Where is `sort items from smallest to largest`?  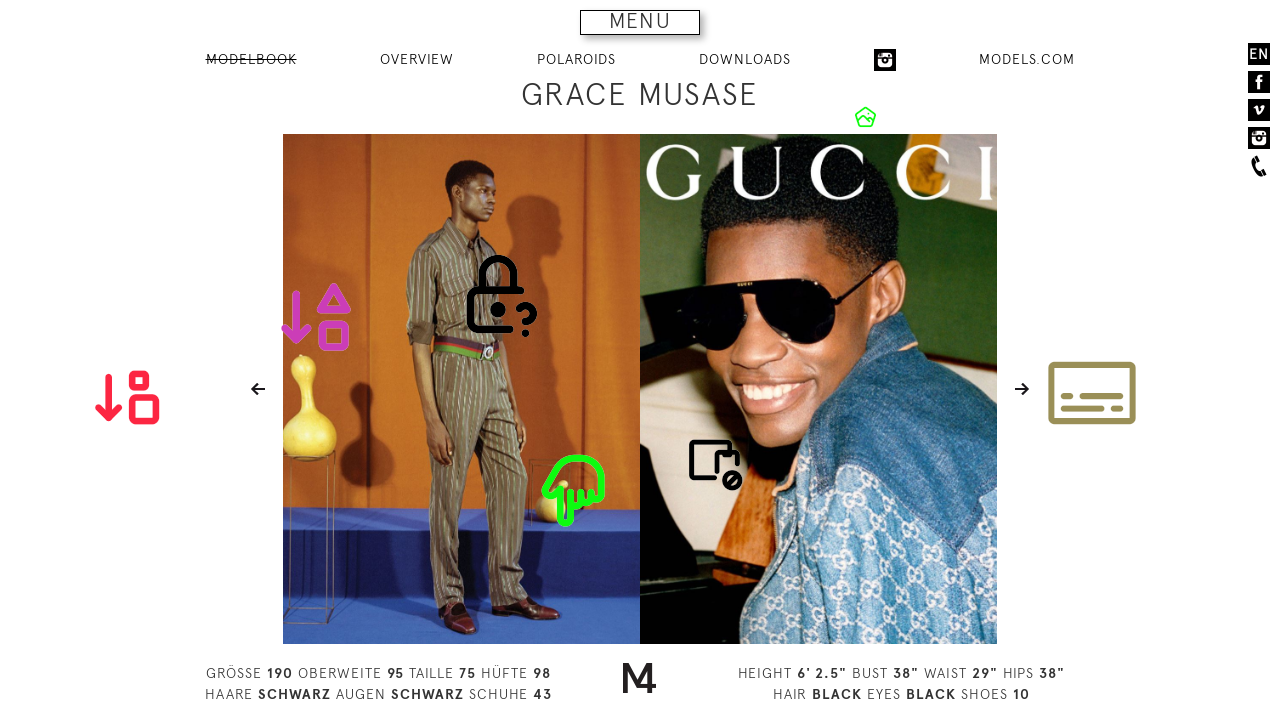 sort items from smallest to largest is located at coordinates (125, 397).